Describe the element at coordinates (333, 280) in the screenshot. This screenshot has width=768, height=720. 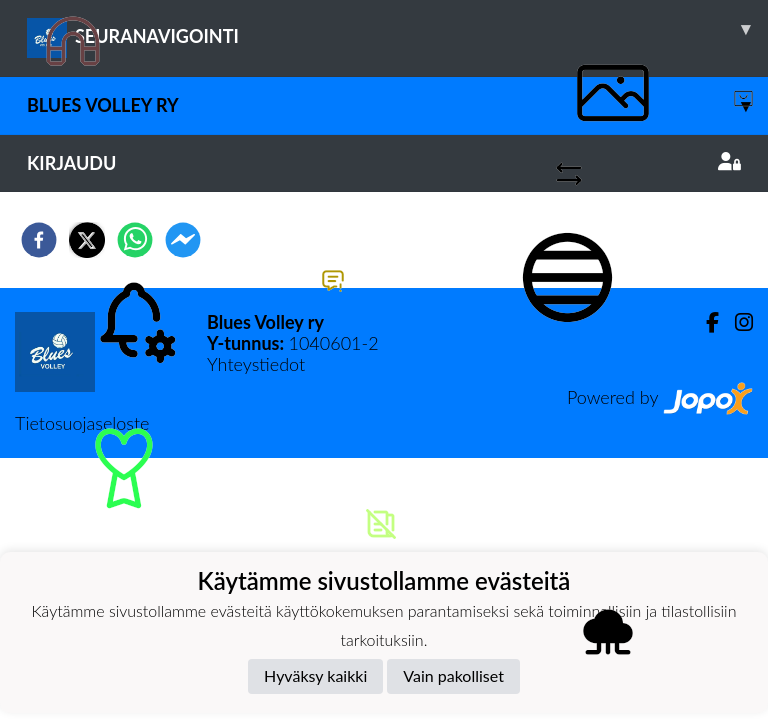
I see `message requires attention or action` at that location.